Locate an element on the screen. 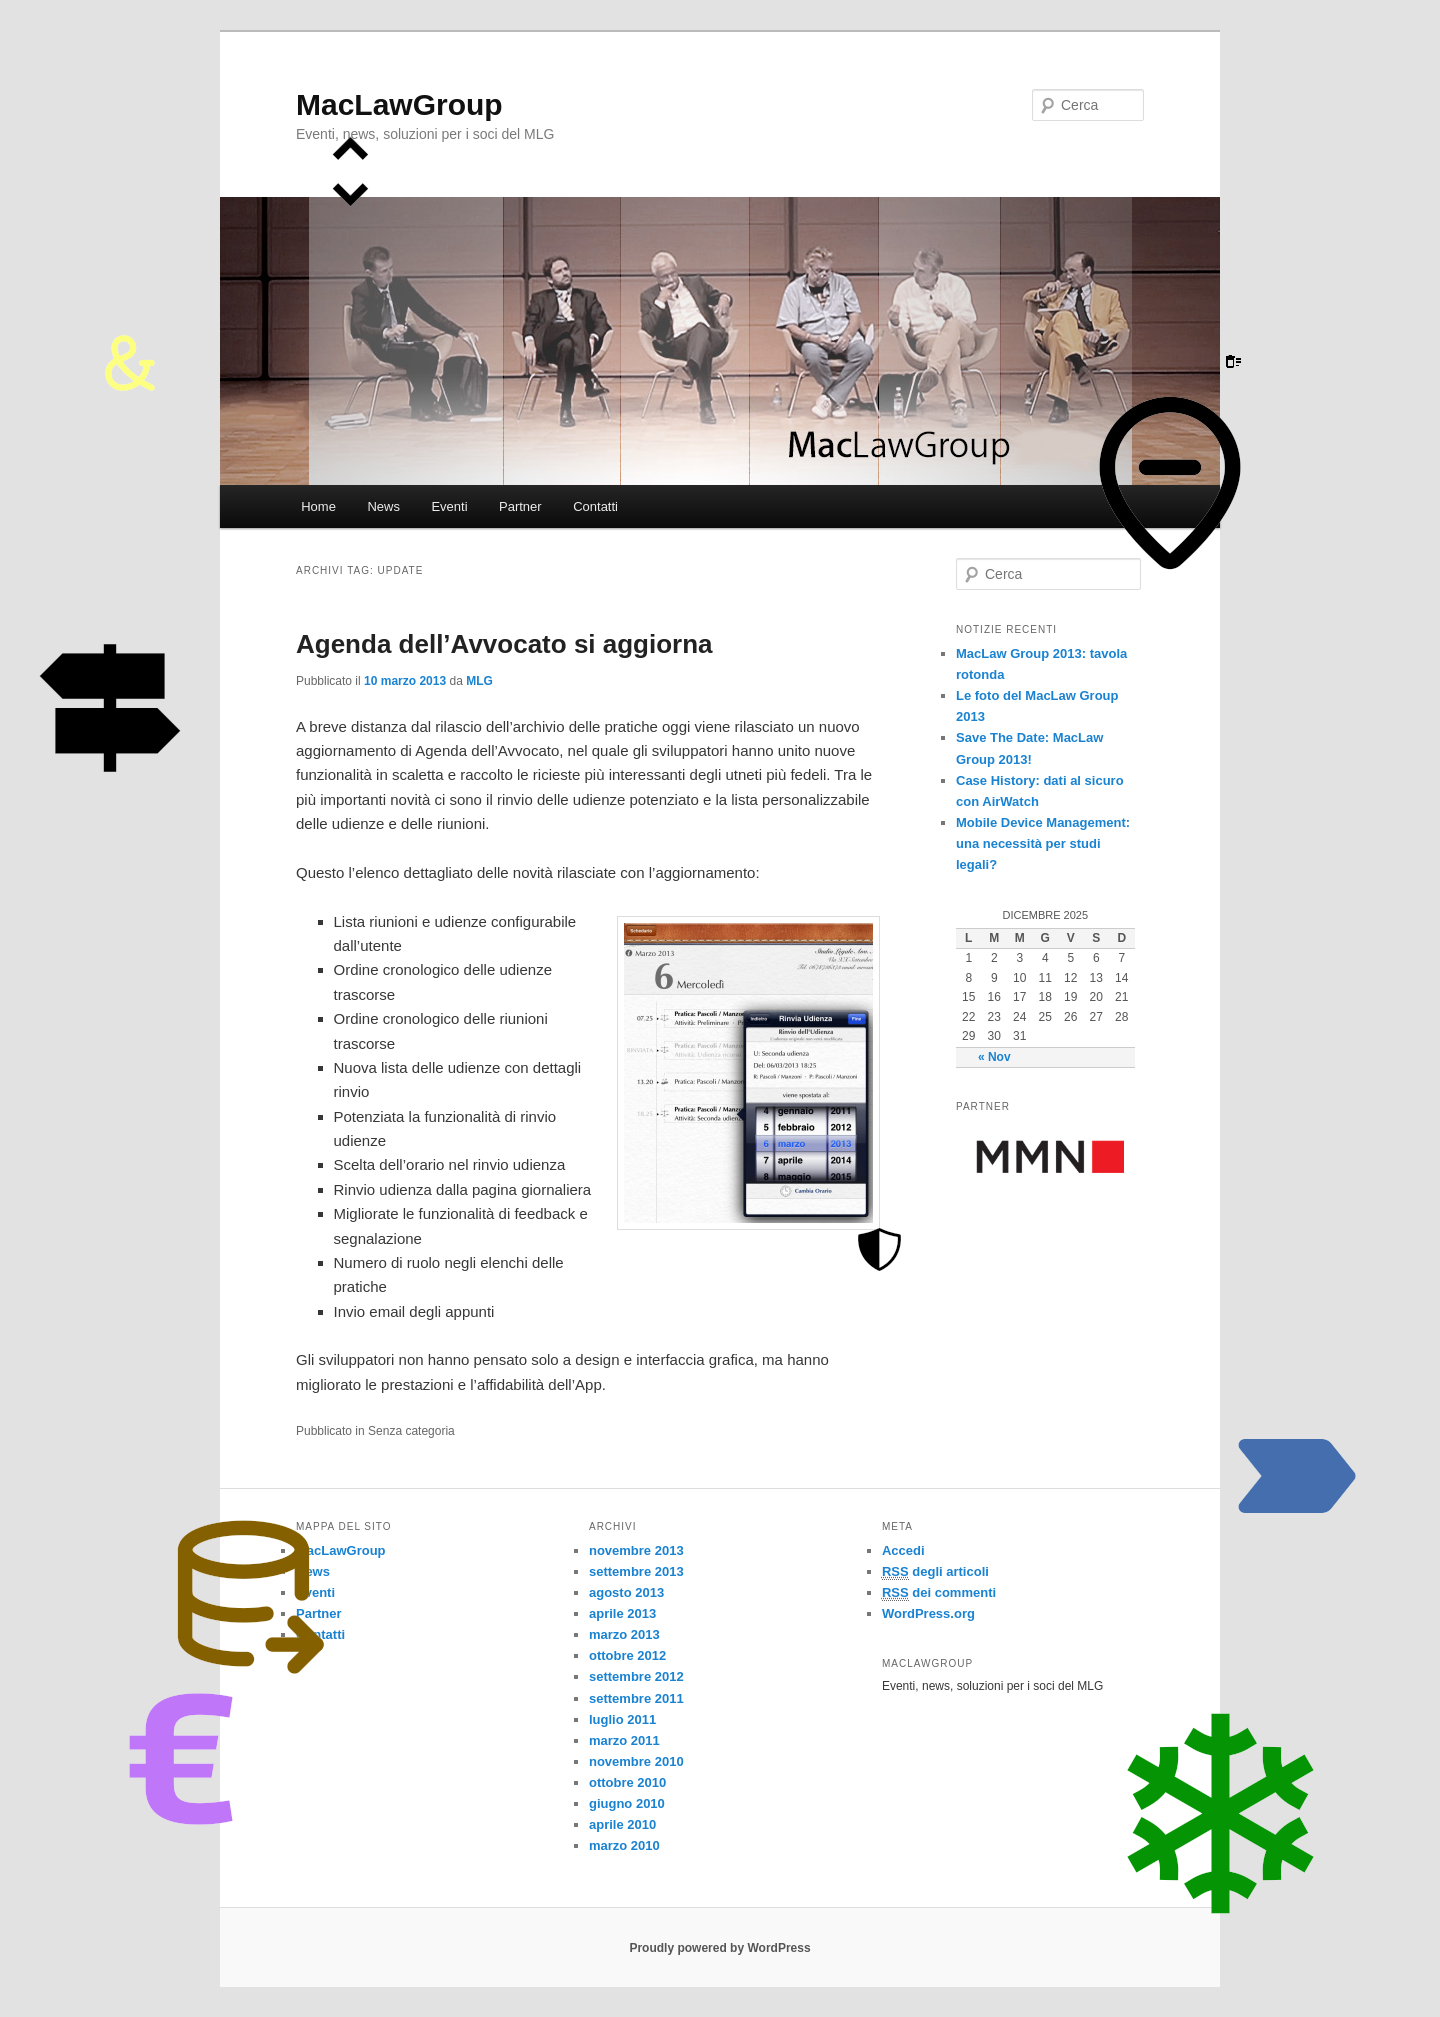 Image resolution: width=1440 pixels, height=2017 pixels. delete all selected items is located at coordinates (1233, 361).